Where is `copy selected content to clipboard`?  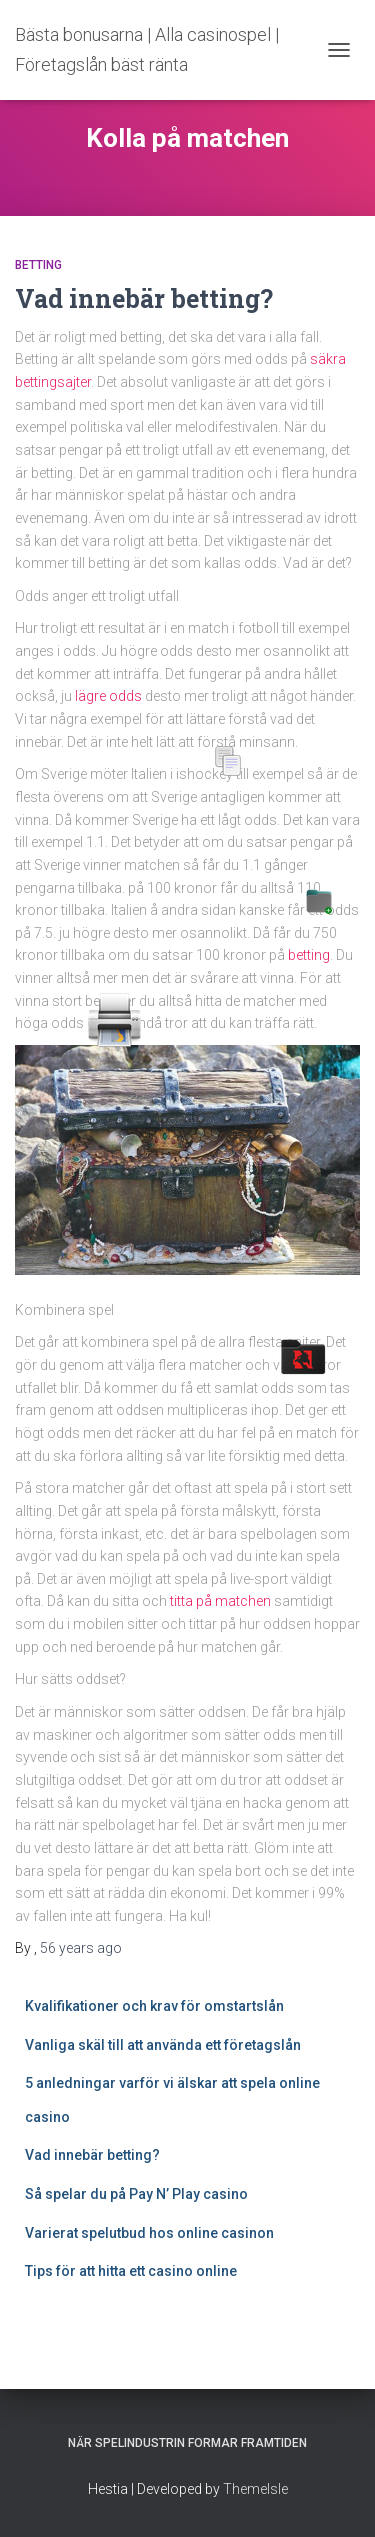
copy selected content to clipboard is located at coordinates (228, 761).